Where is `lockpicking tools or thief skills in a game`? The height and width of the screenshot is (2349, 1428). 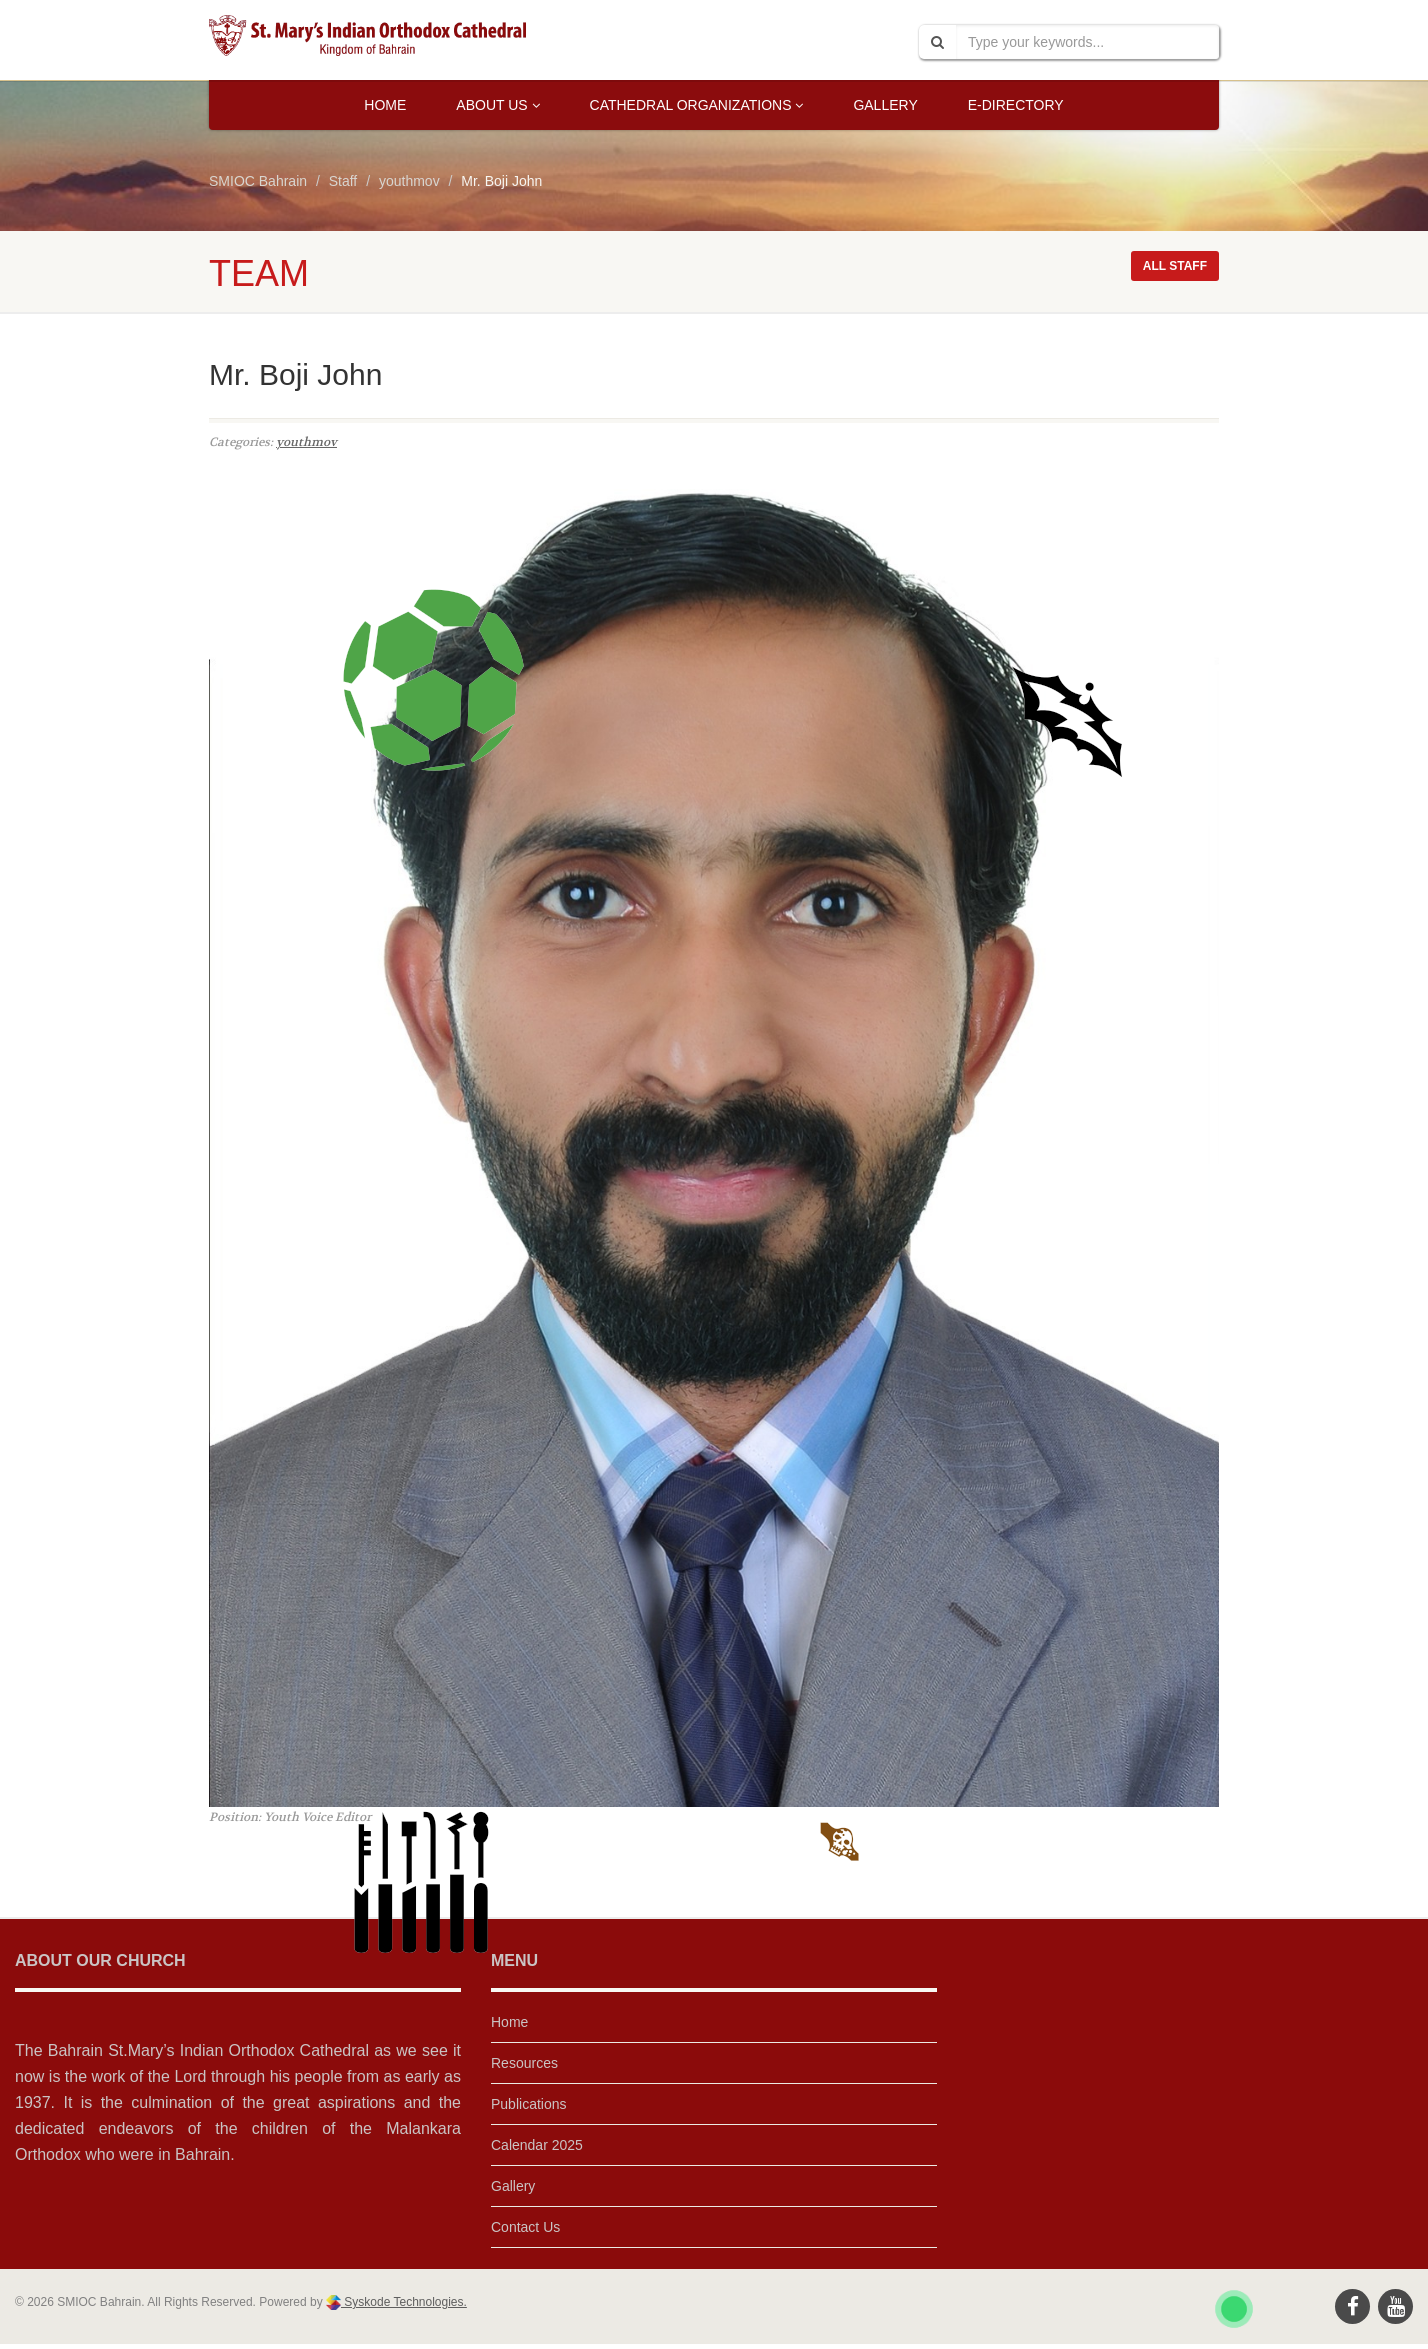 lockpicking tools or thief skills in a game is located at coordinates (423, 1881).